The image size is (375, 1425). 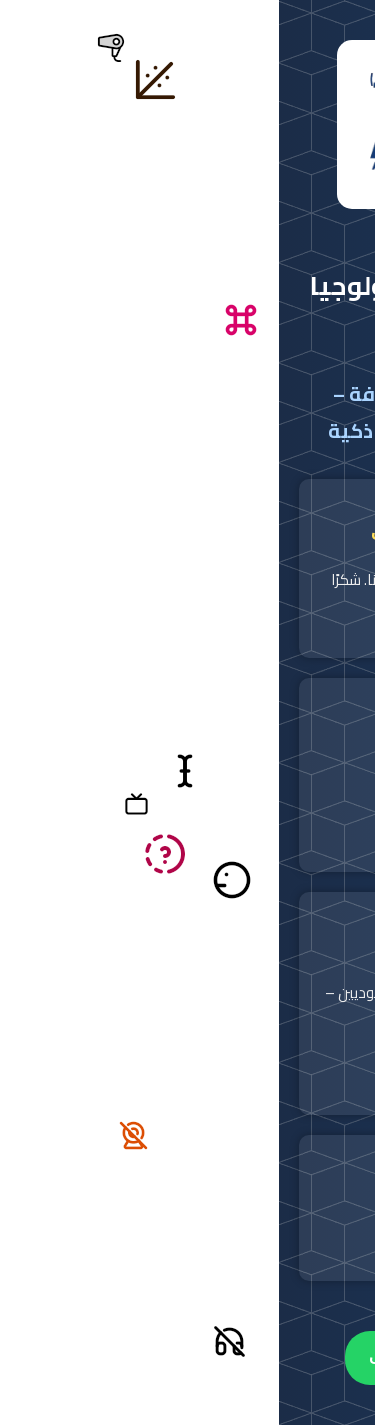 I want to click on access tv or video streaming options, so click(x=136, y=804).